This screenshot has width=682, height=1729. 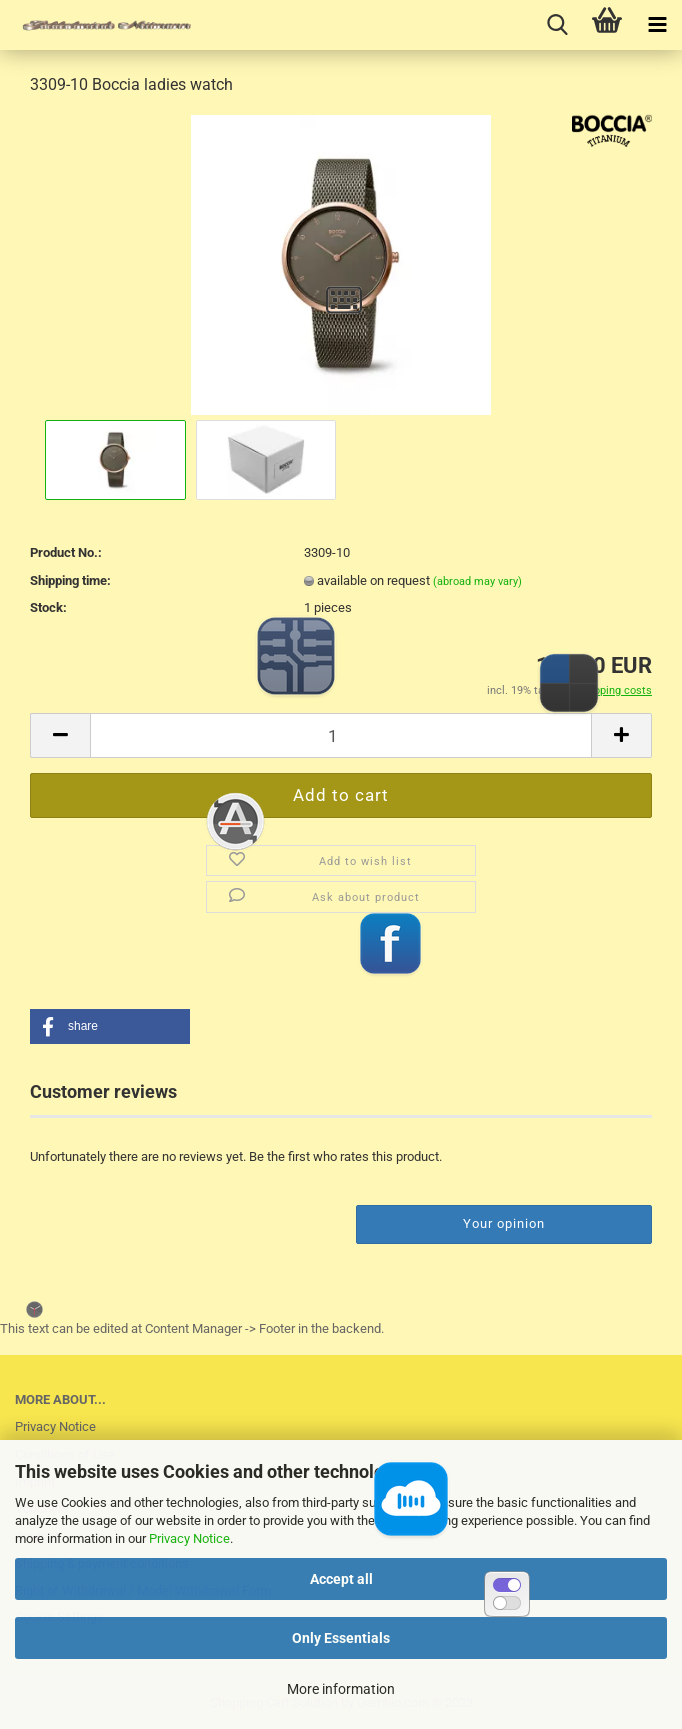 I want to click on open gerbview nightly app for viewing gerber PCB files, so click(x=296, y=656).